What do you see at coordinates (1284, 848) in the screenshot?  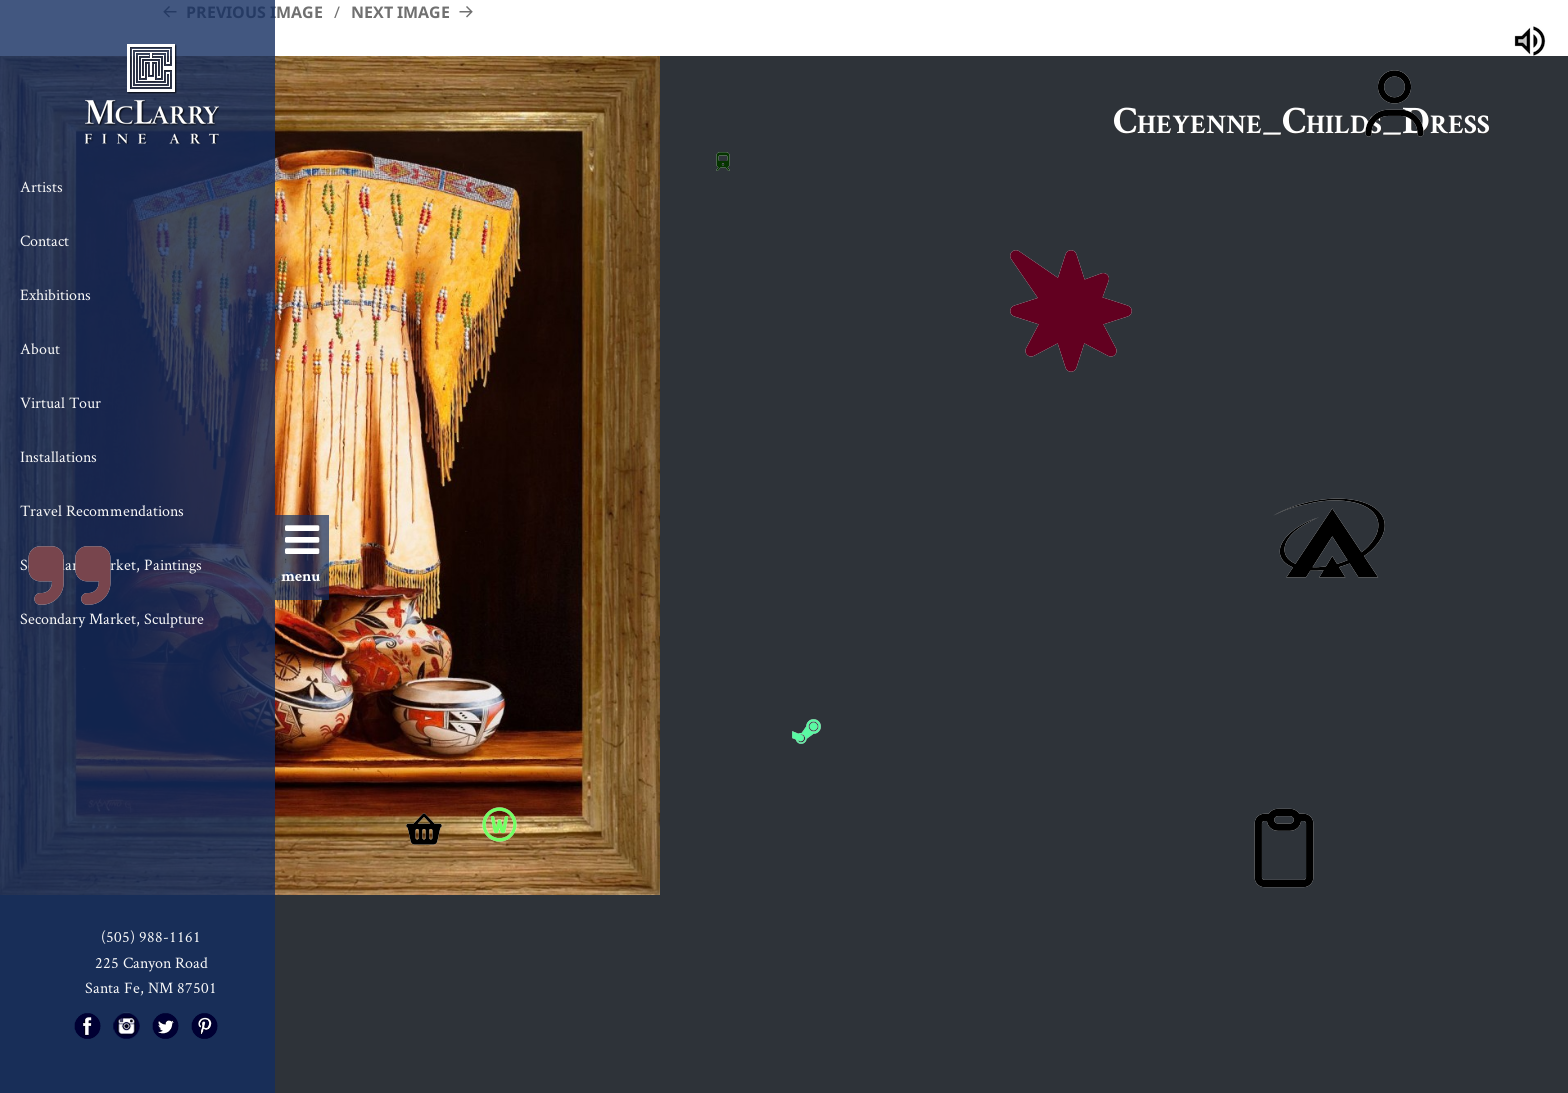 I see `copy to clipboard` at bounding box center [1284, 848].